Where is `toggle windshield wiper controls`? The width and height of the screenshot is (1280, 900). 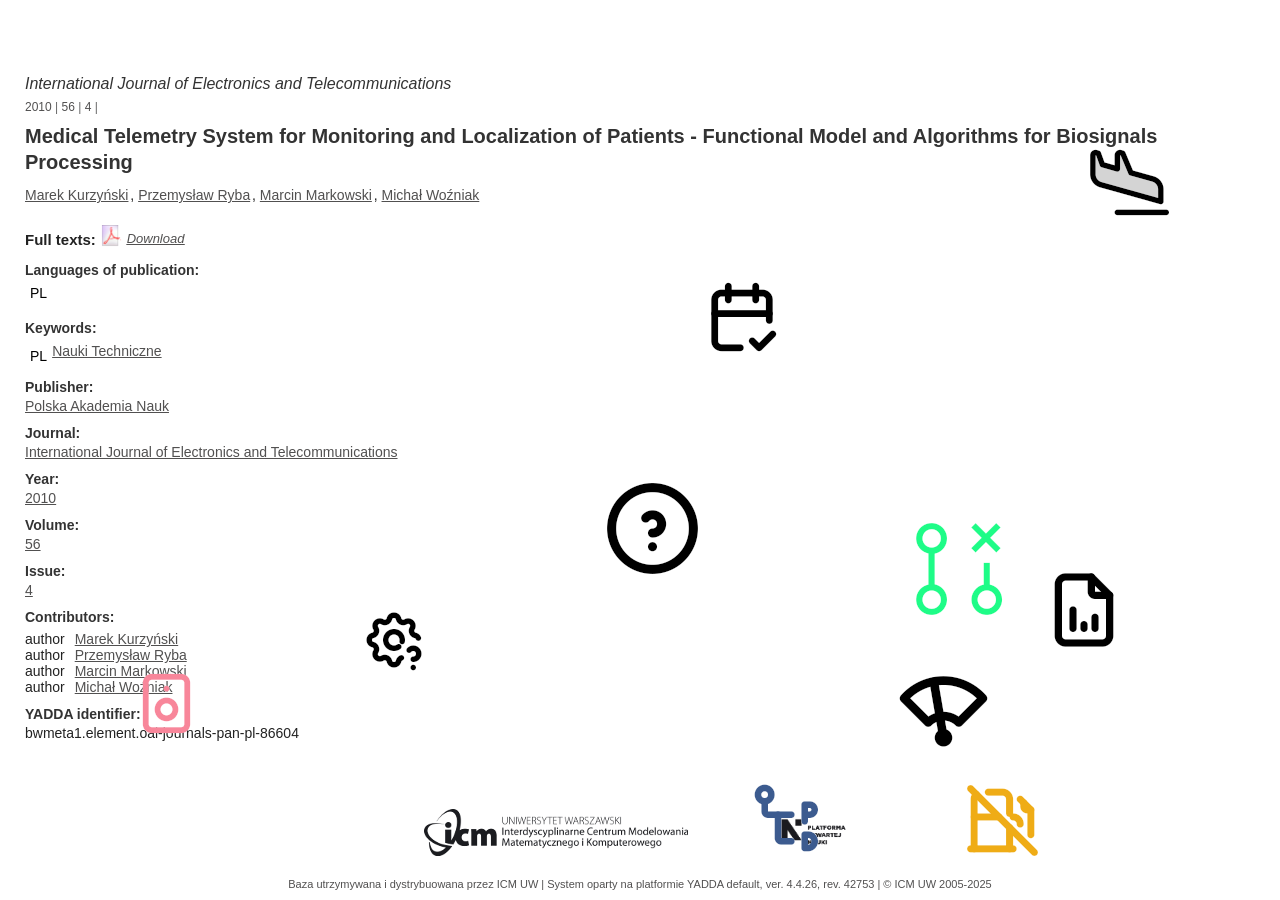 toggle windshield wiper controls is located at coordinates (943, 711).